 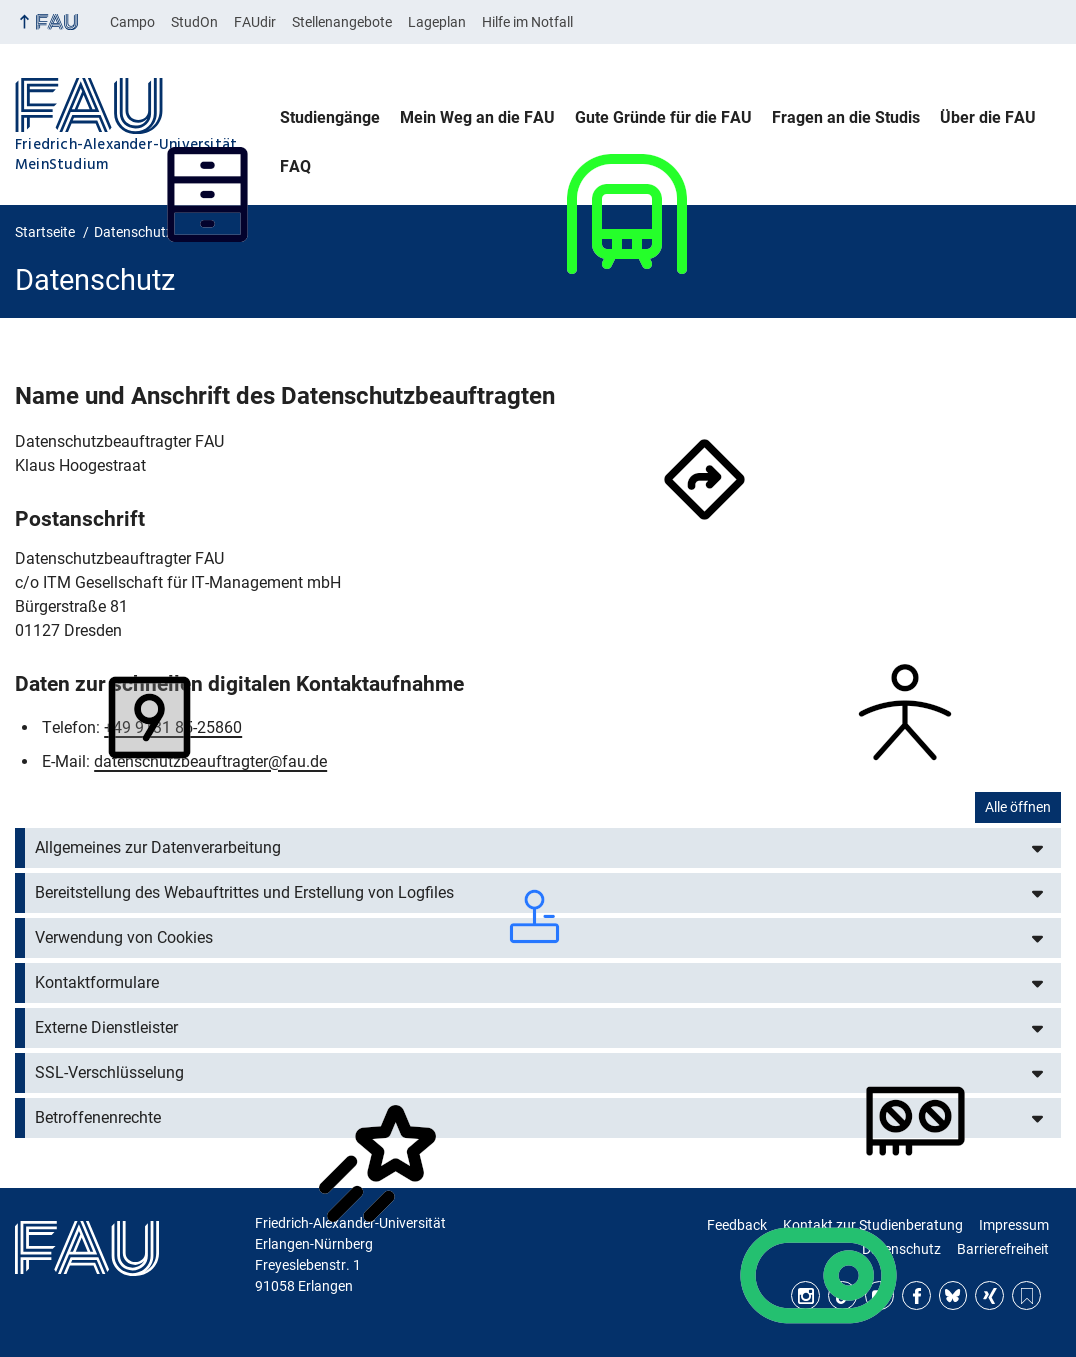 What do you see at coordinates (534, 918) in the screenshot?
I see `access gaming or controller settings` at bounding box center [534, 918].